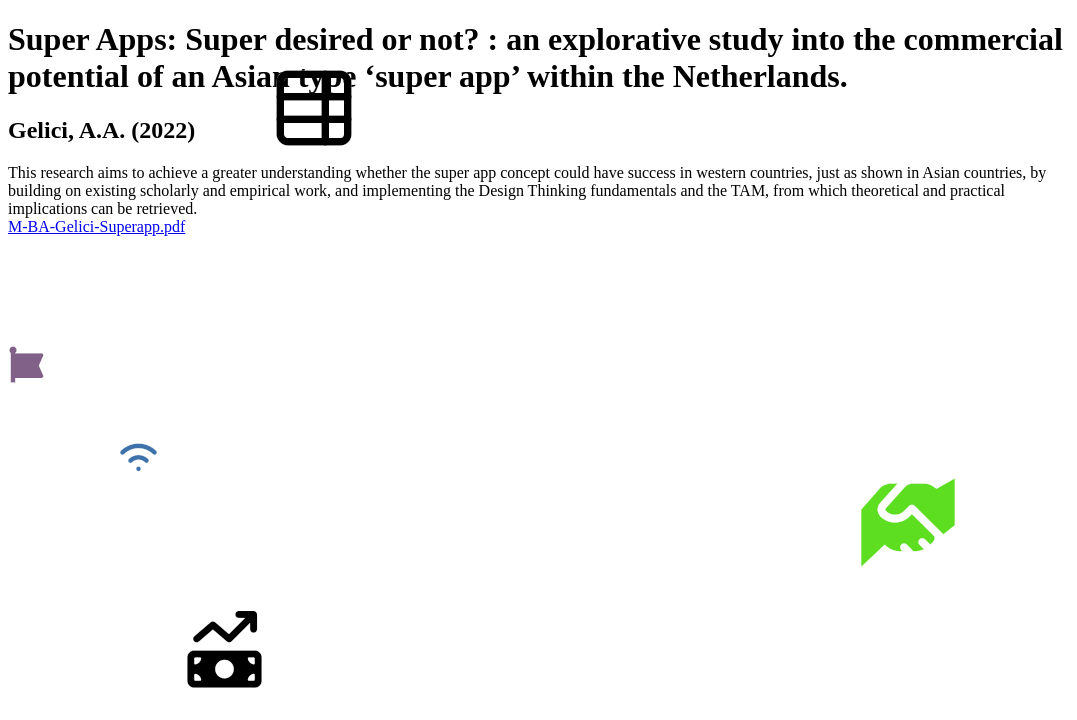  Describe the element at coordinates (138, 450) in the screenshot. I see `indicates strong wifi signal strength` at that location.